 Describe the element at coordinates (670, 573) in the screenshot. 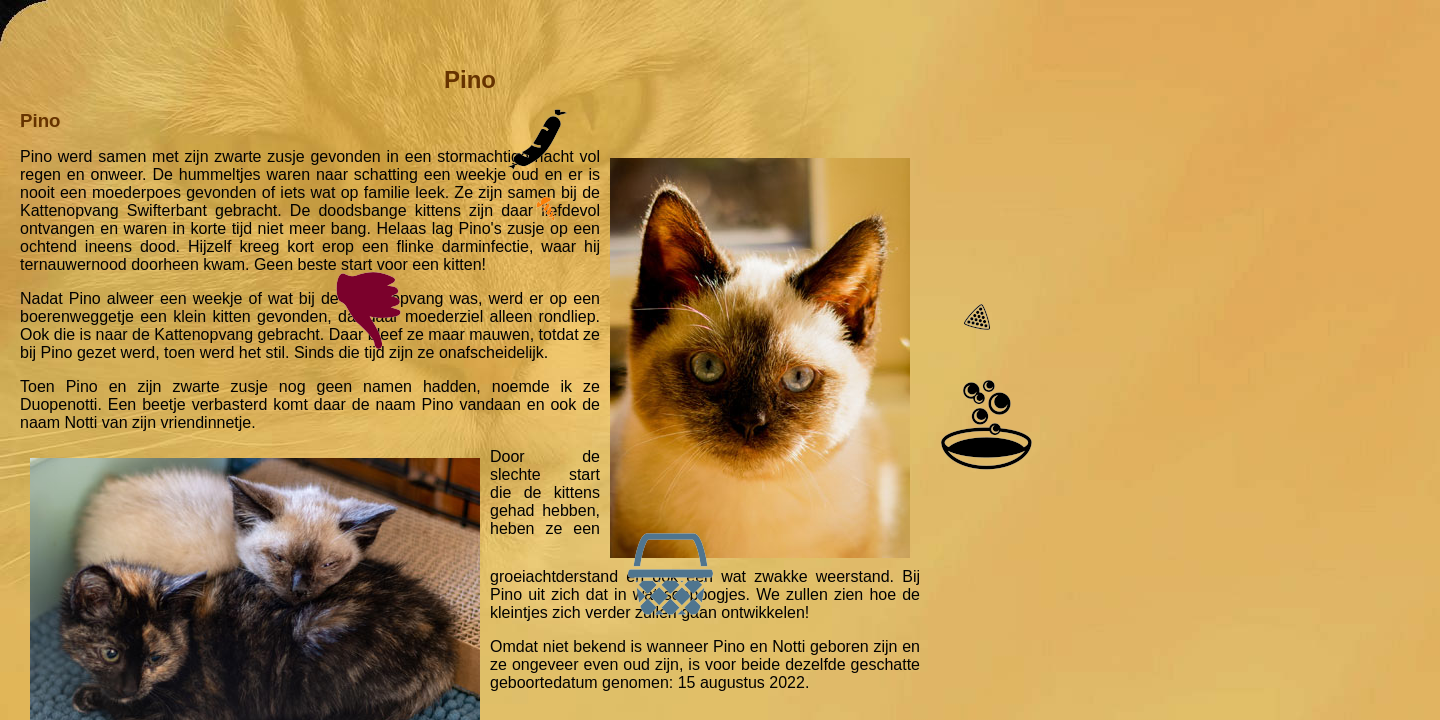

I see `view your shopping basket` at that location.